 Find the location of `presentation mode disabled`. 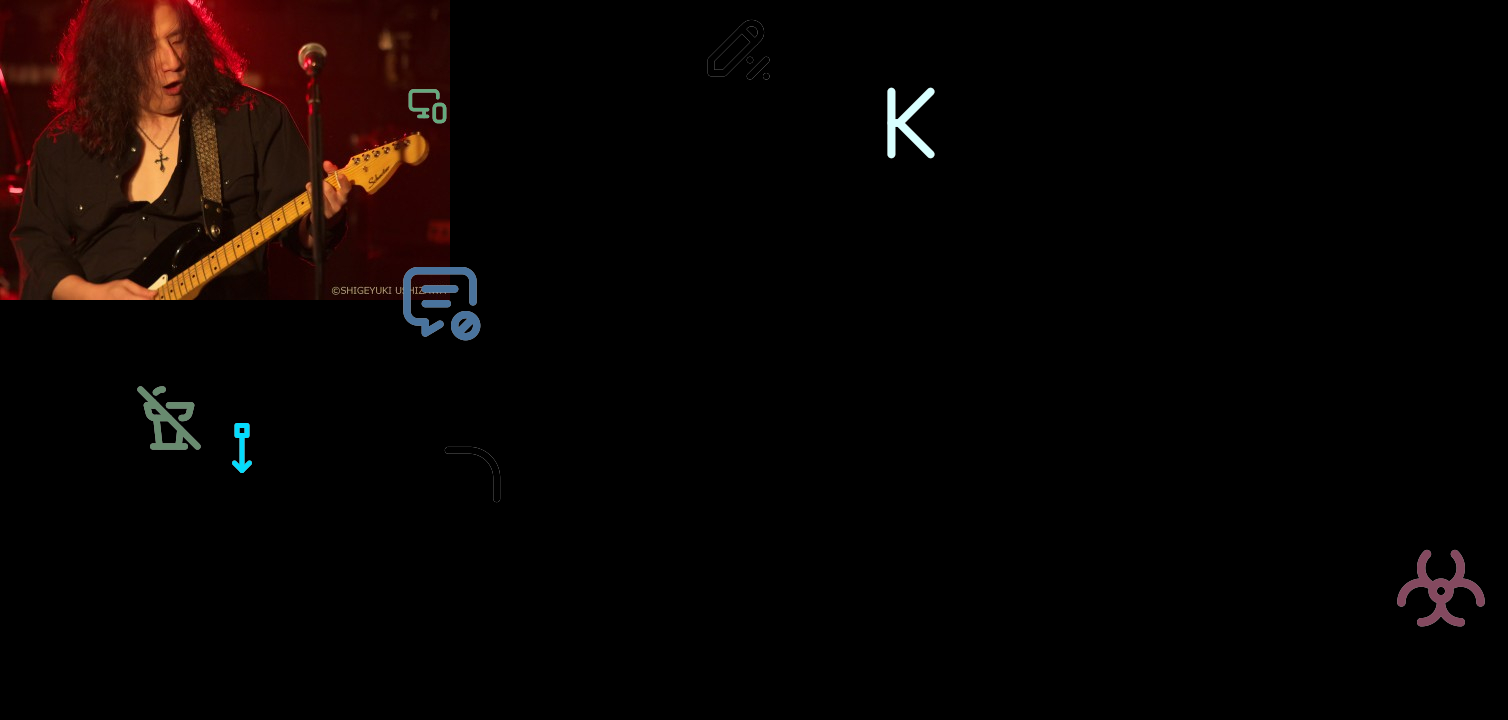

presentation mode disabled is located at coordinates (169, 418).